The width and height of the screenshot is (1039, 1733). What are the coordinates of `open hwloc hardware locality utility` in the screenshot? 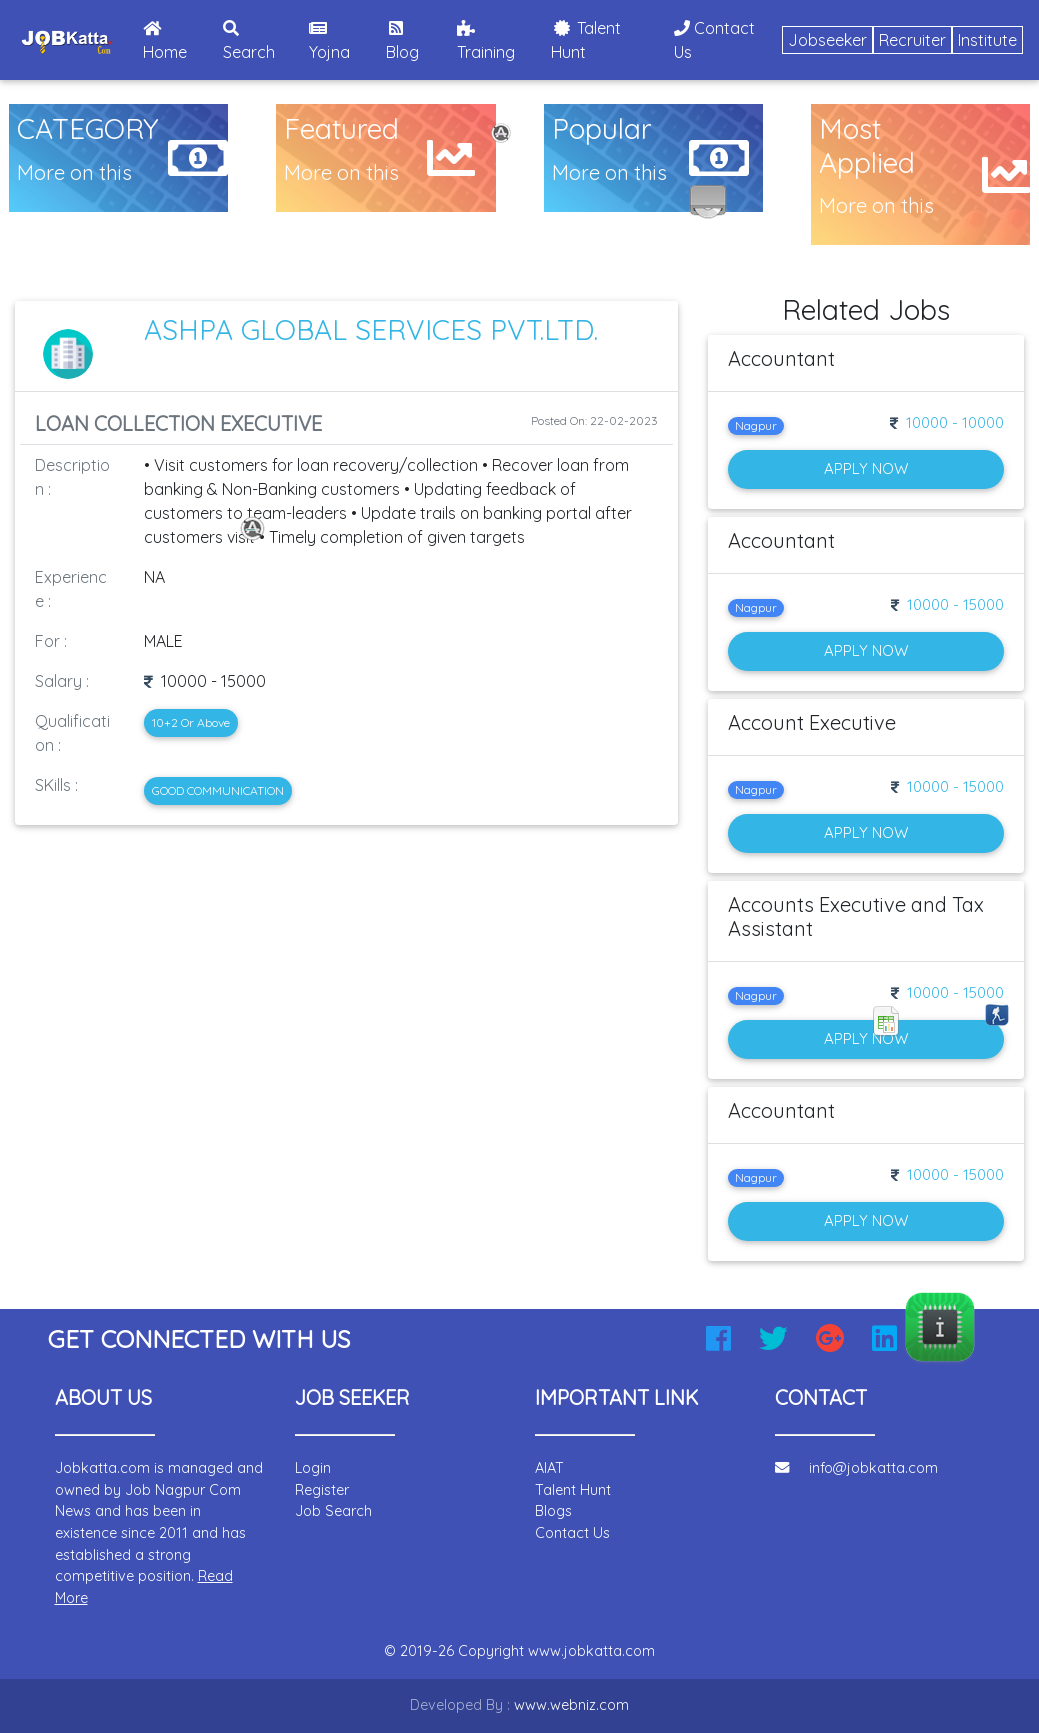 It's located at (940, 1327).